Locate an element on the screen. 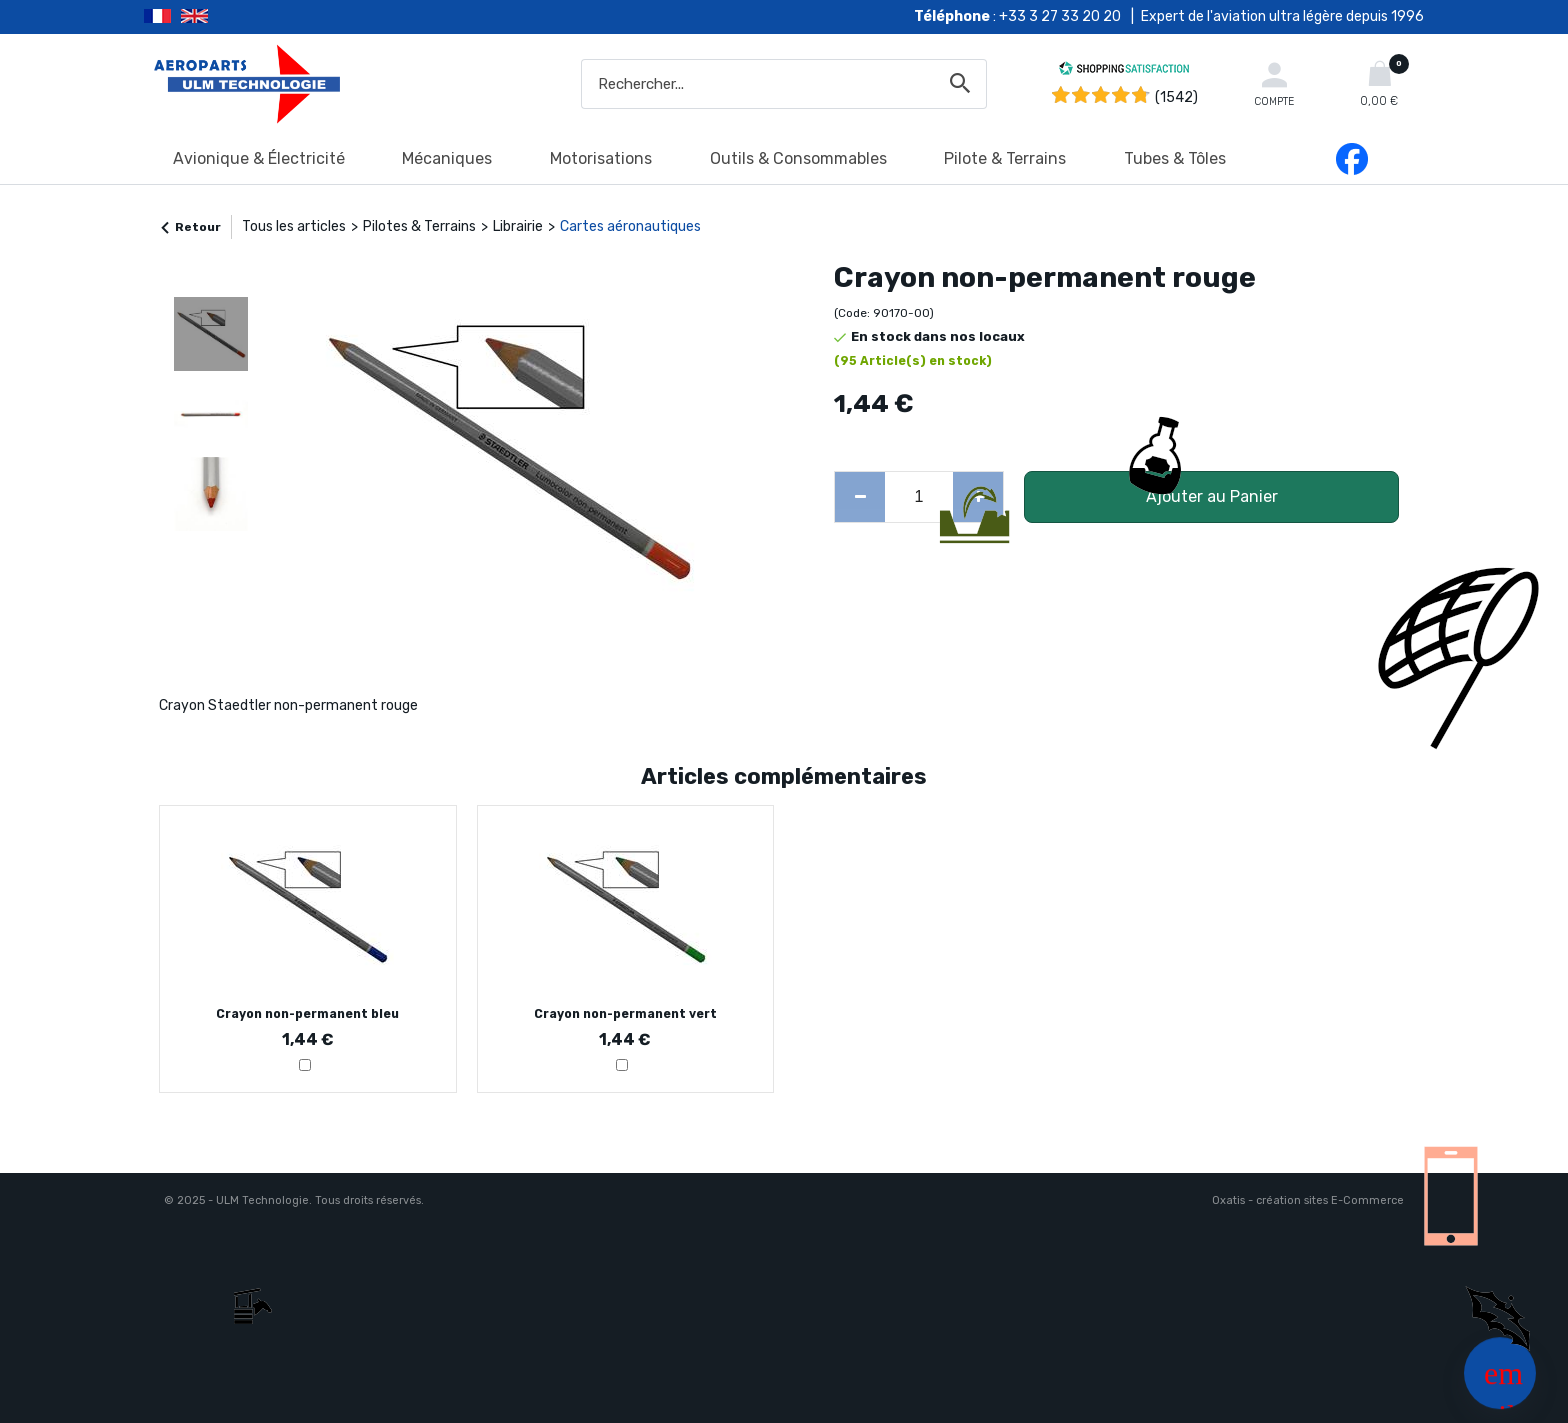  access the stable or horse shelter is located at coordinates (253, 1304).